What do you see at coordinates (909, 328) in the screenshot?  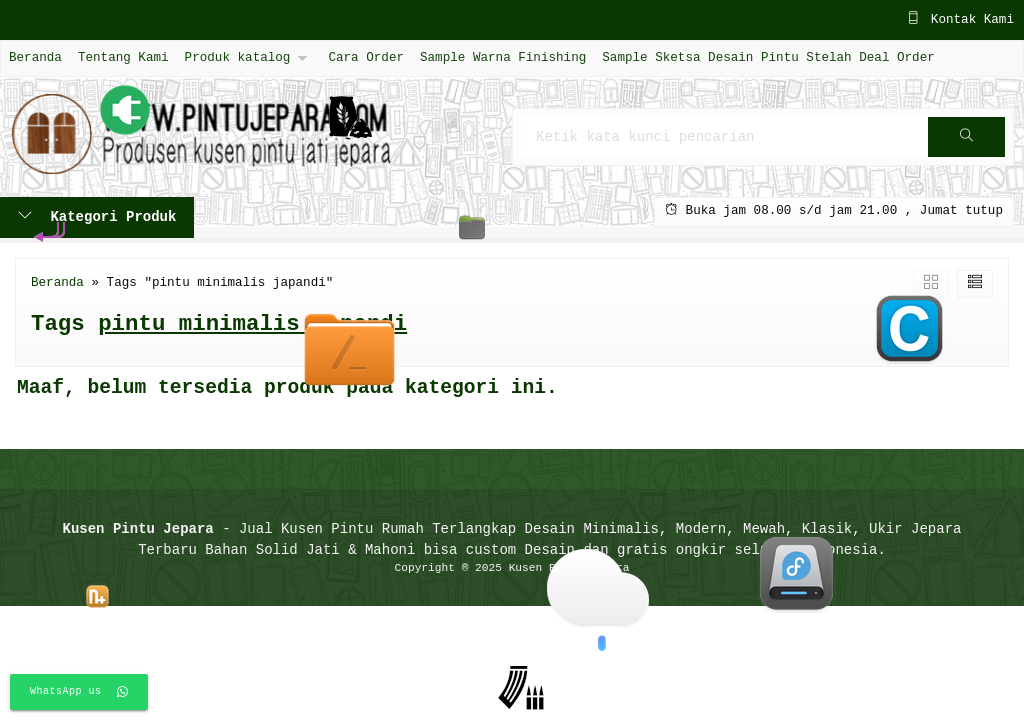 I see `launch the cemu wii u emulator` at bounding box center [909, 328].